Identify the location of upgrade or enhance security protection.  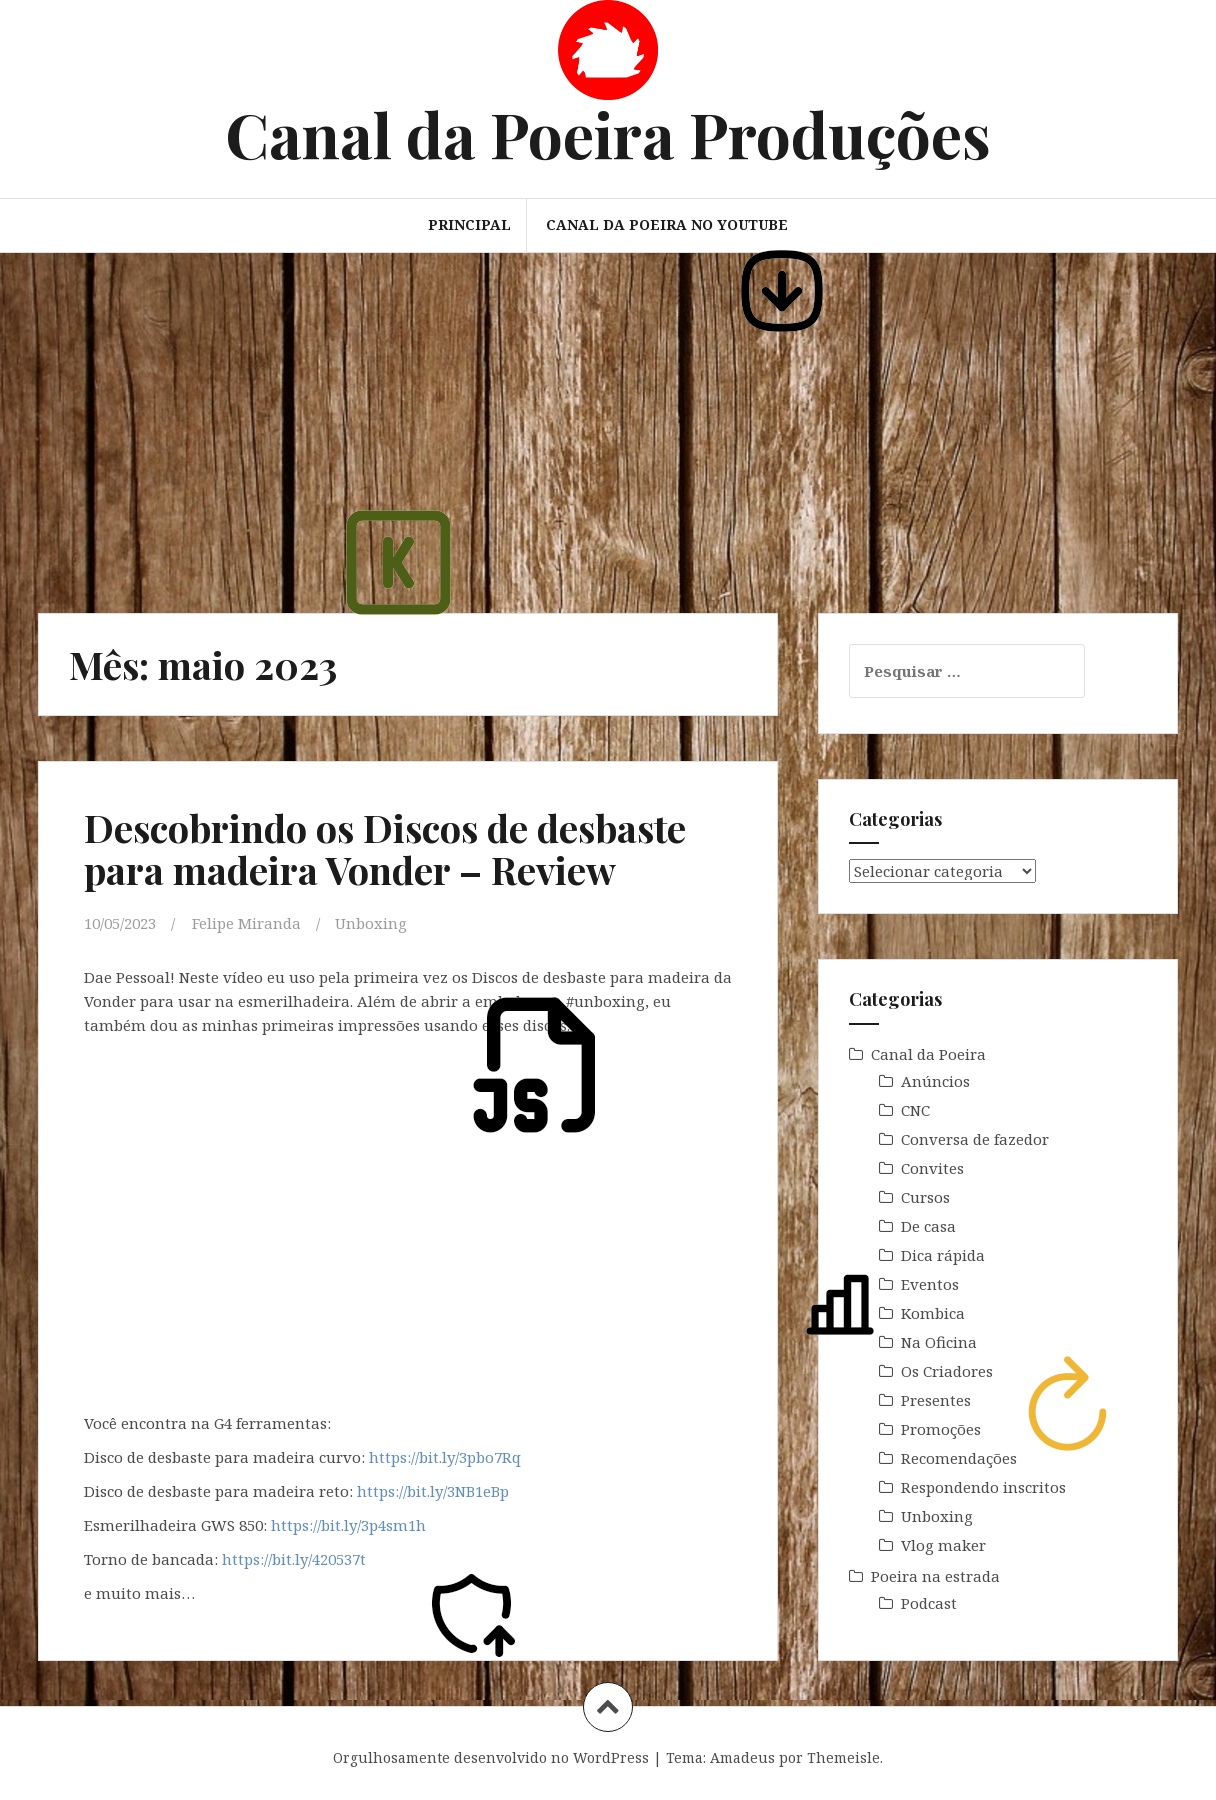
(471, 1613).